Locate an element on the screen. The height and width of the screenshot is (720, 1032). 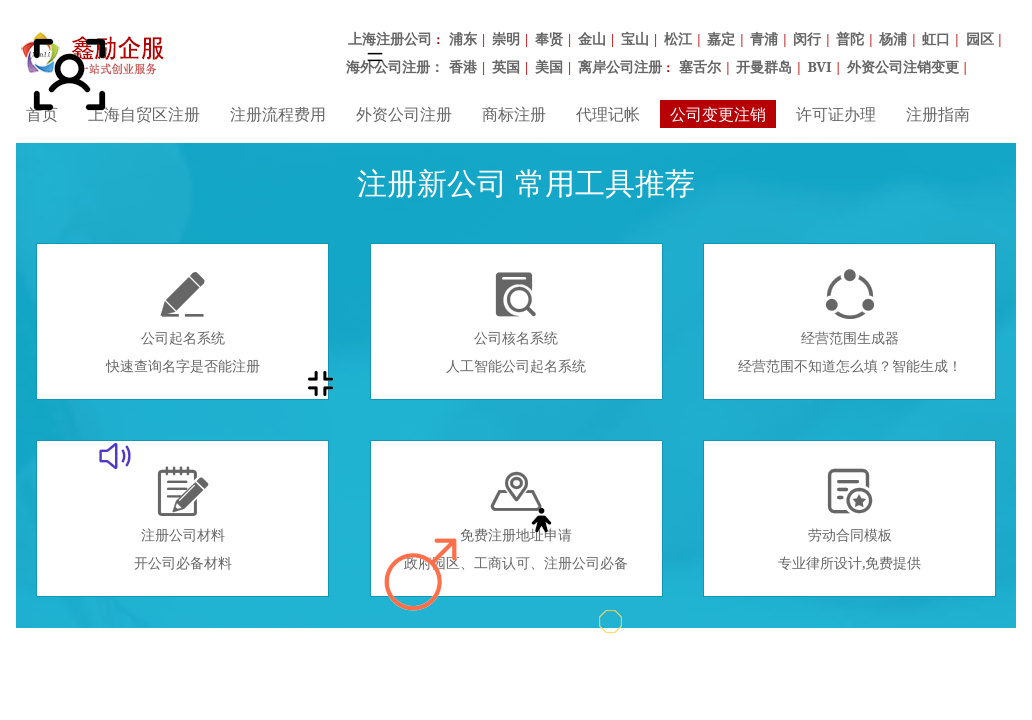
indicates male gender selection is located at coordinates (422, 573).